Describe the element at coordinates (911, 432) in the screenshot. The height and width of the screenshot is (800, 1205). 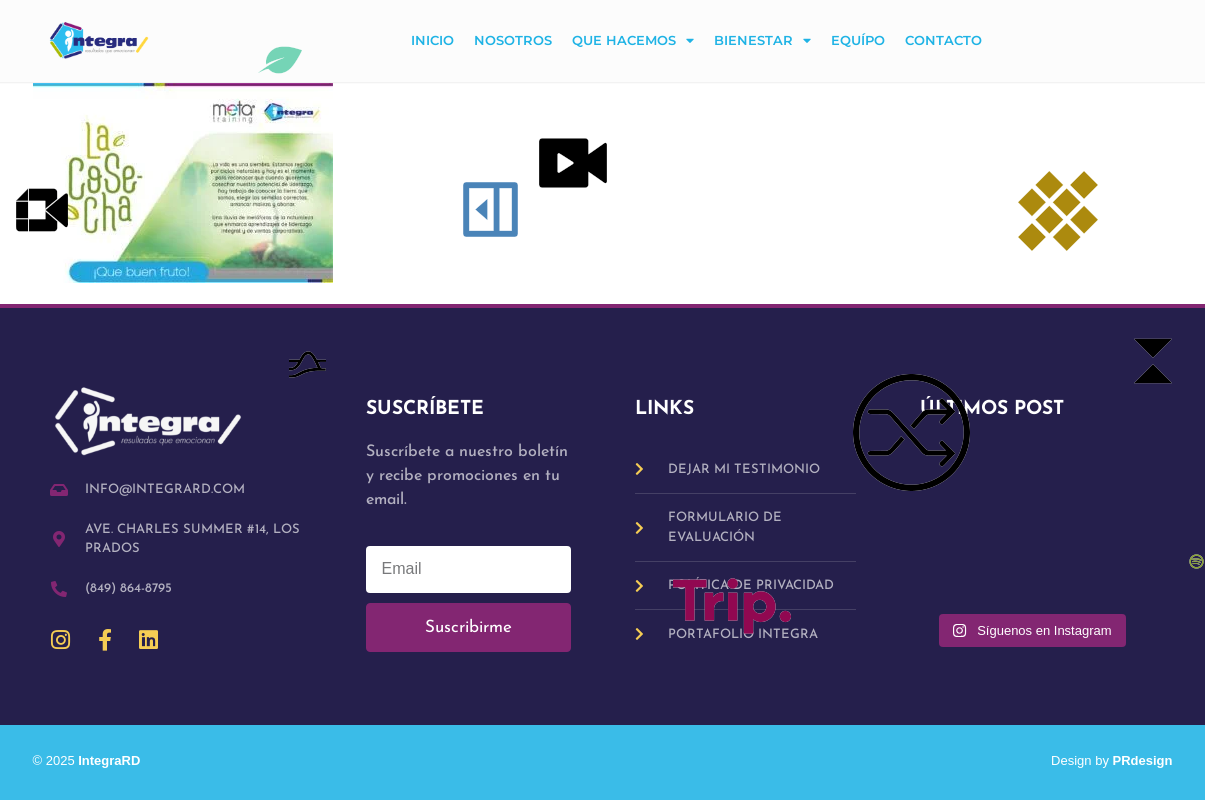
I see `changedetection app logo` at that location.